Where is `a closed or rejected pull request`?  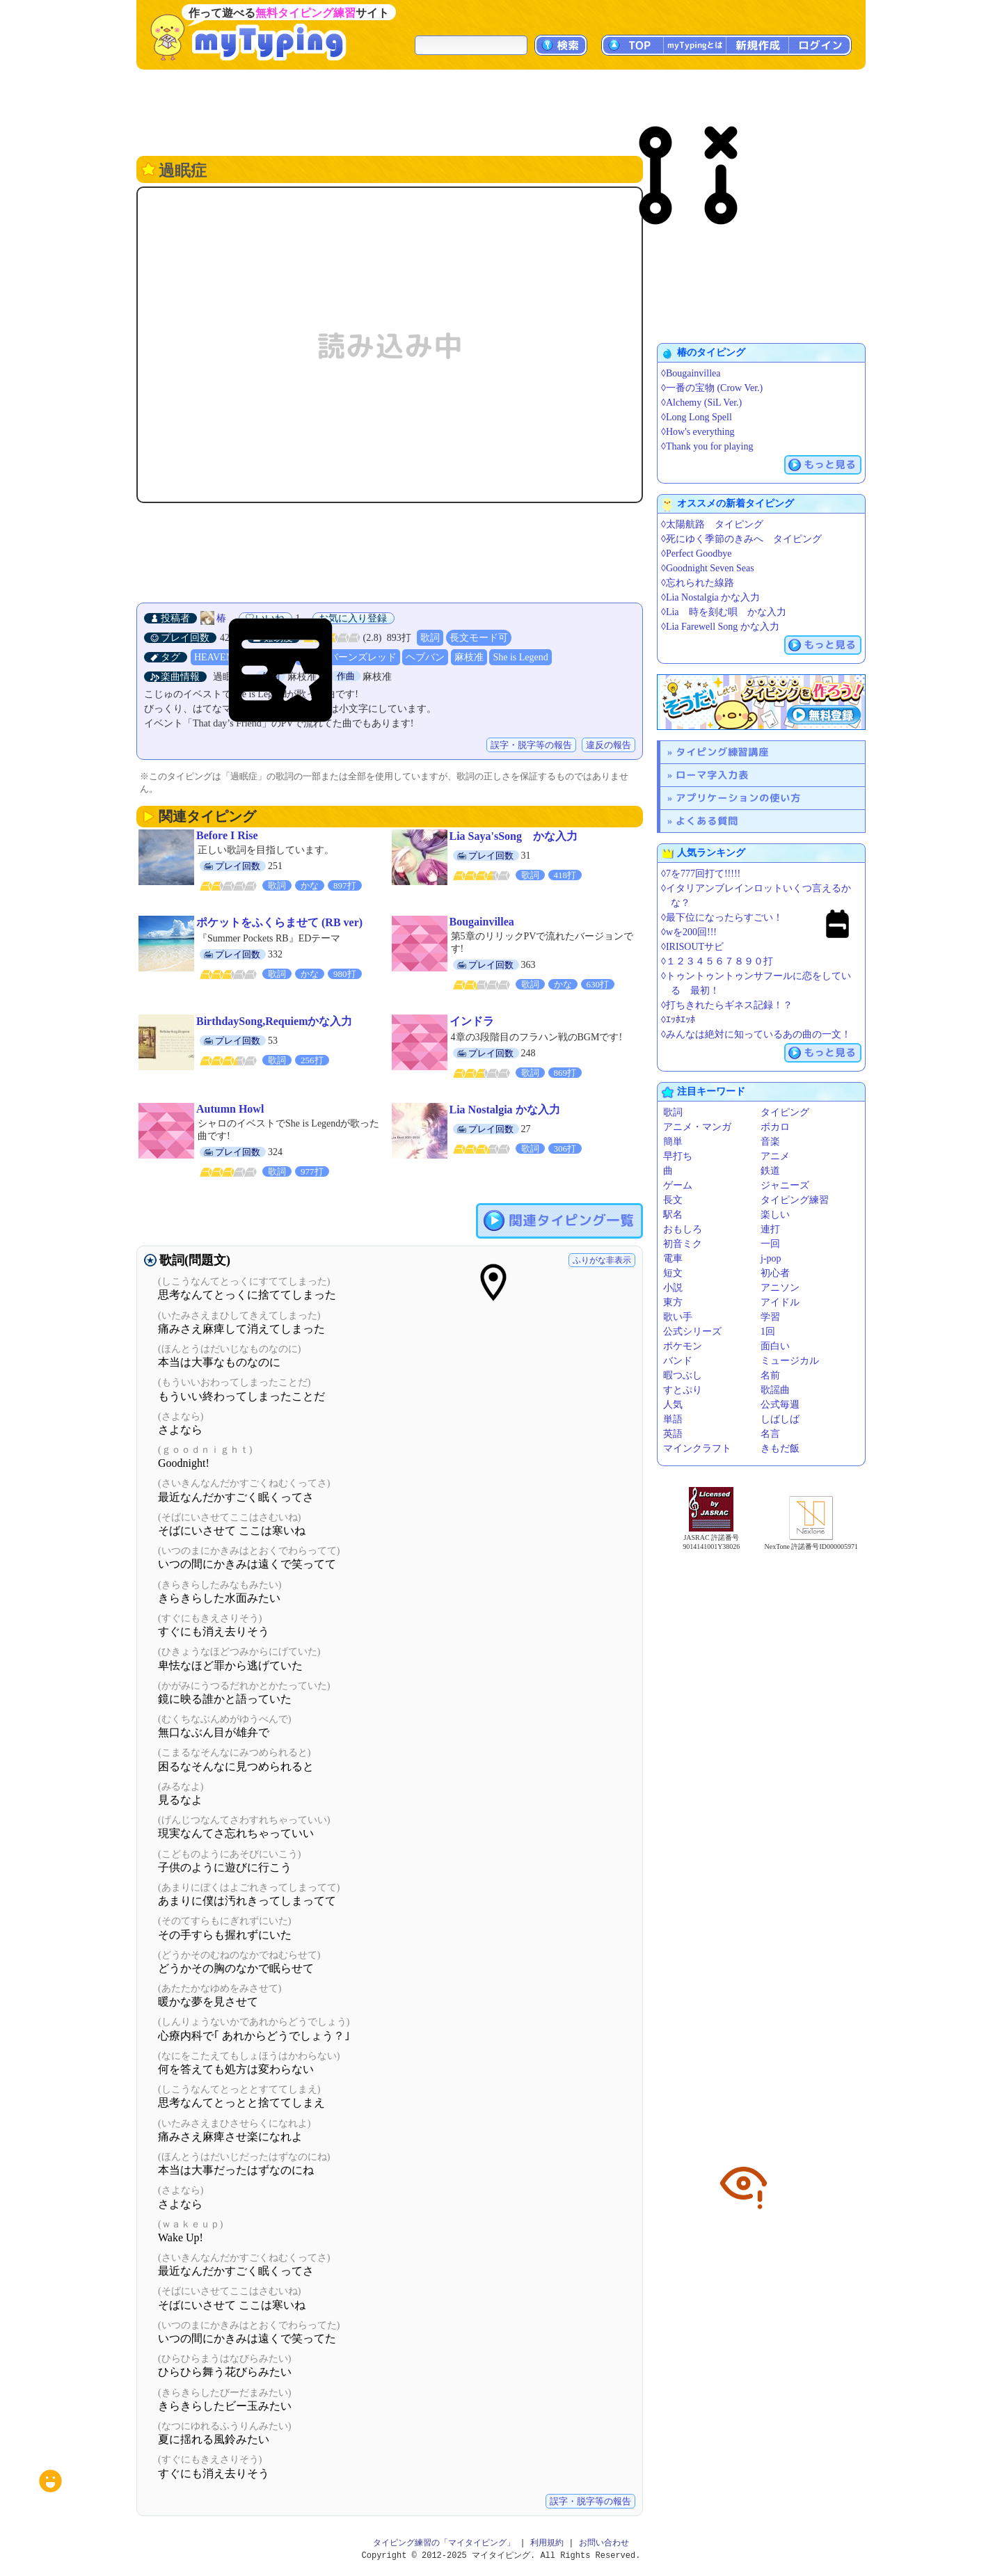 a closed or rejected pull request is located at coordinates (688, 175).